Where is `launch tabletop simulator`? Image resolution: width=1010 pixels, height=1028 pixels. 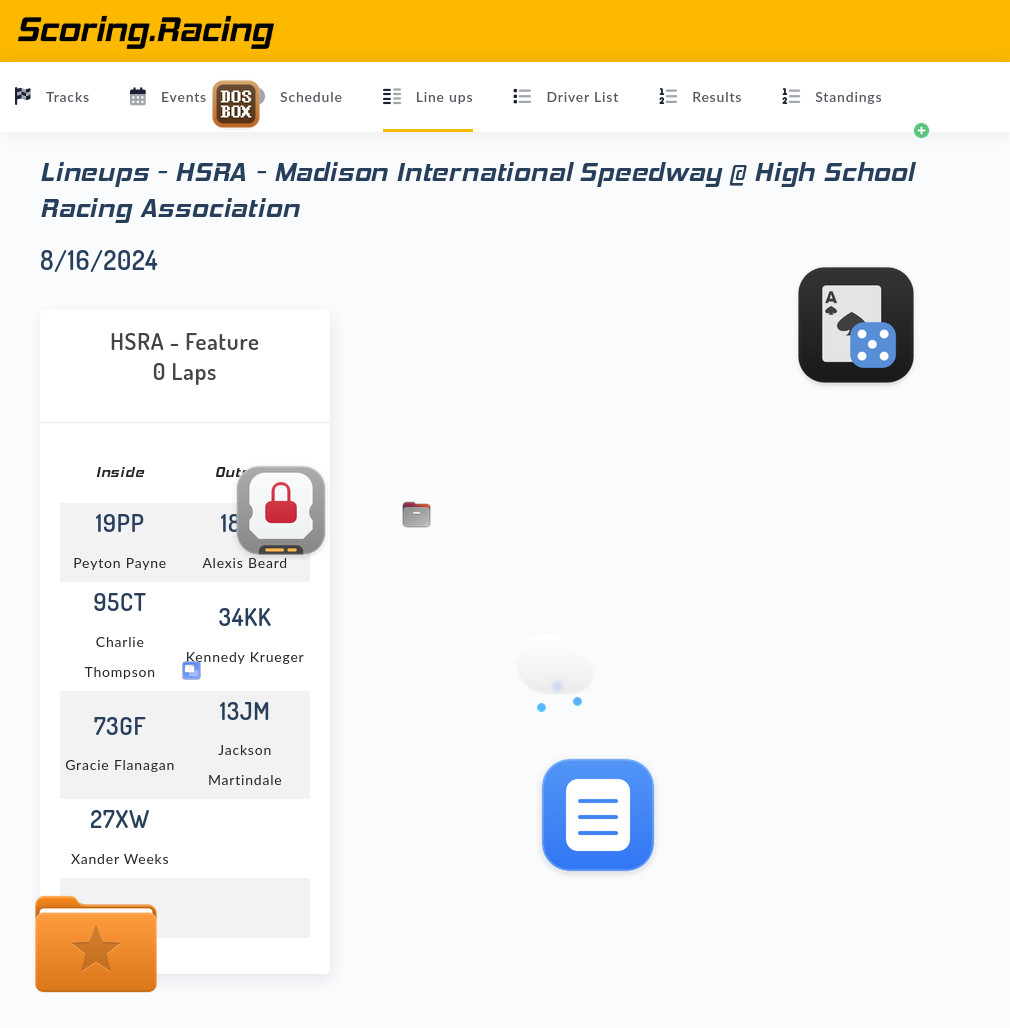 launch tabletop simulator is located at coordinates (856, 325).